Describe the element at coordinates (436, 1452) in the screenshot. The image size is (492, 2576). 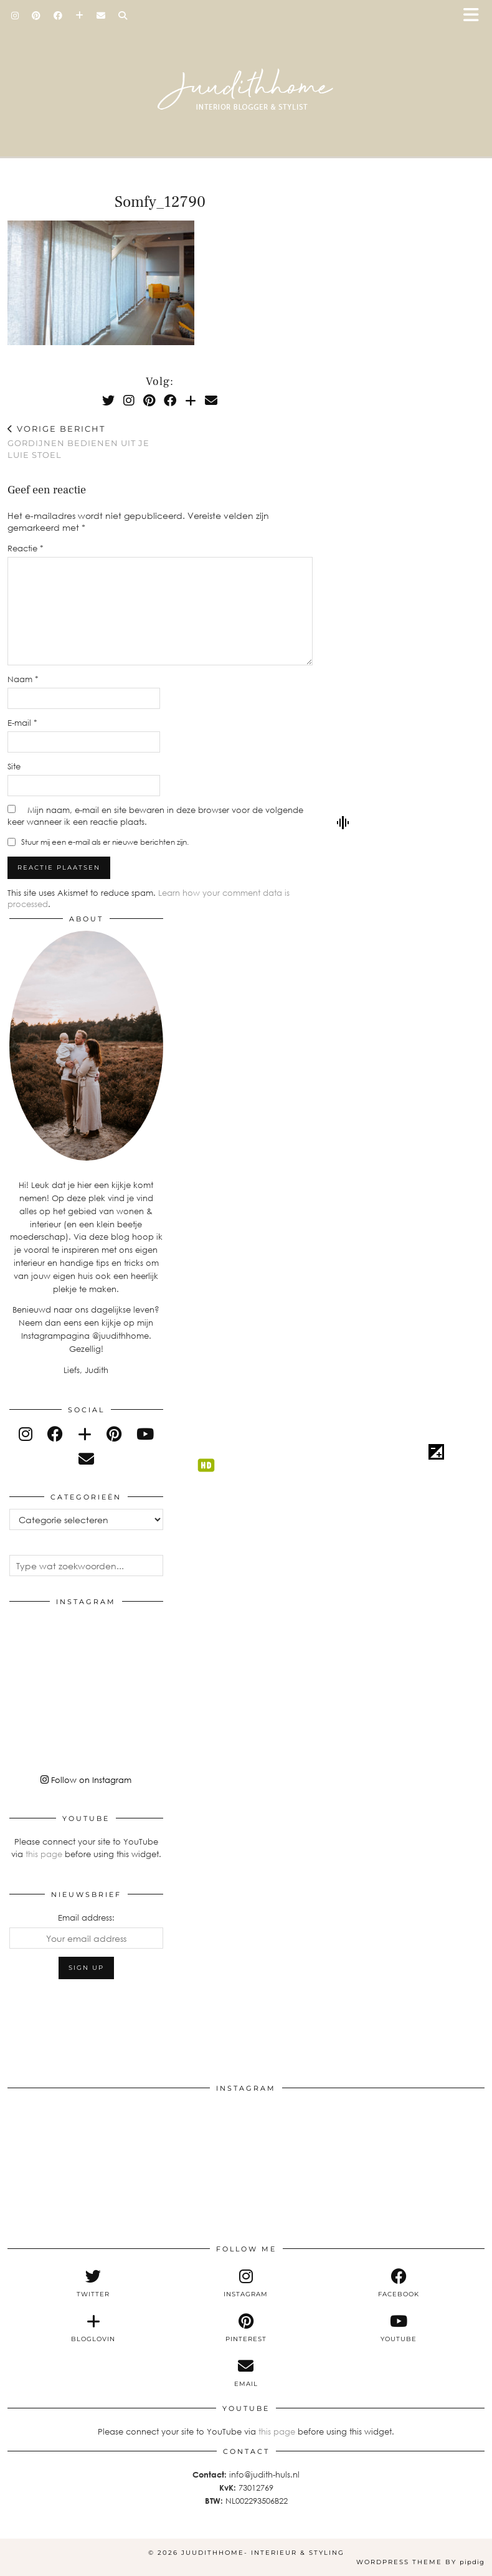
I see `adjust image exposure settings` at that location.